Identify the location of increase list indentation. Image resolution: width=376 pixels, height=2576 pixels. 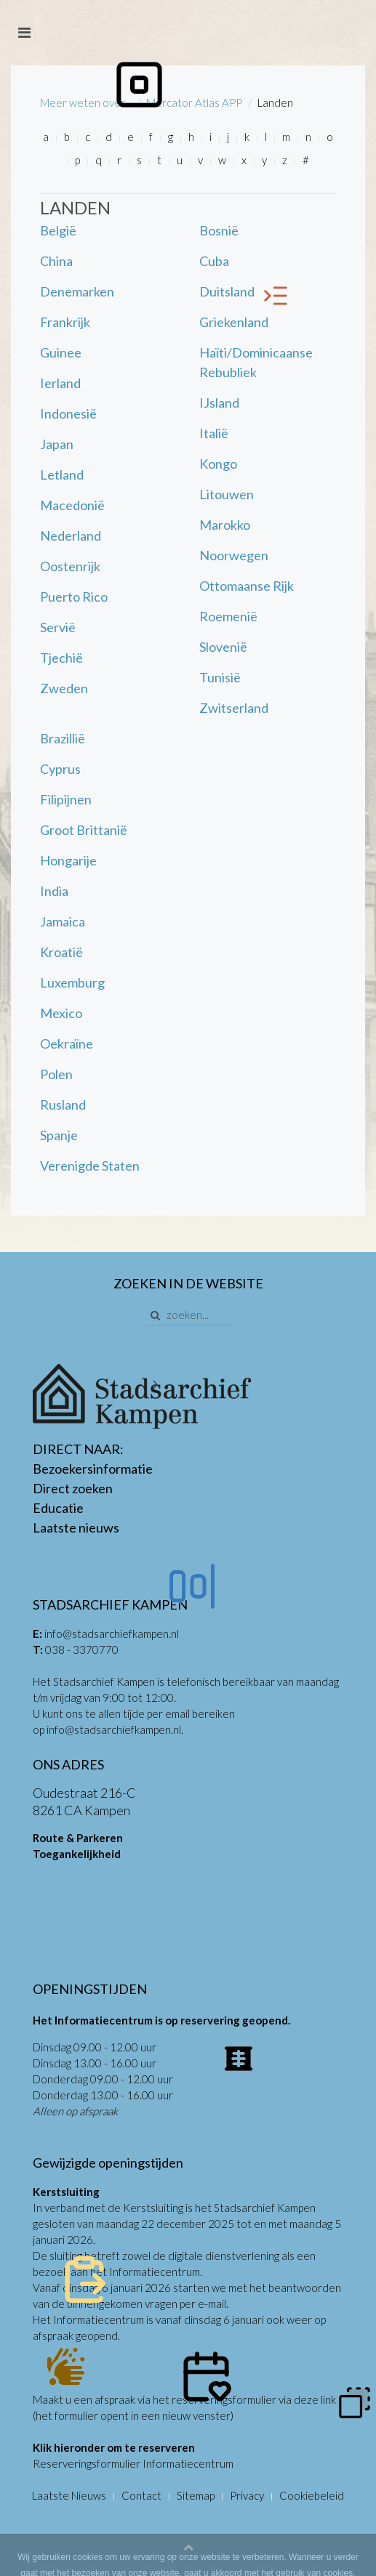
(276, 296).